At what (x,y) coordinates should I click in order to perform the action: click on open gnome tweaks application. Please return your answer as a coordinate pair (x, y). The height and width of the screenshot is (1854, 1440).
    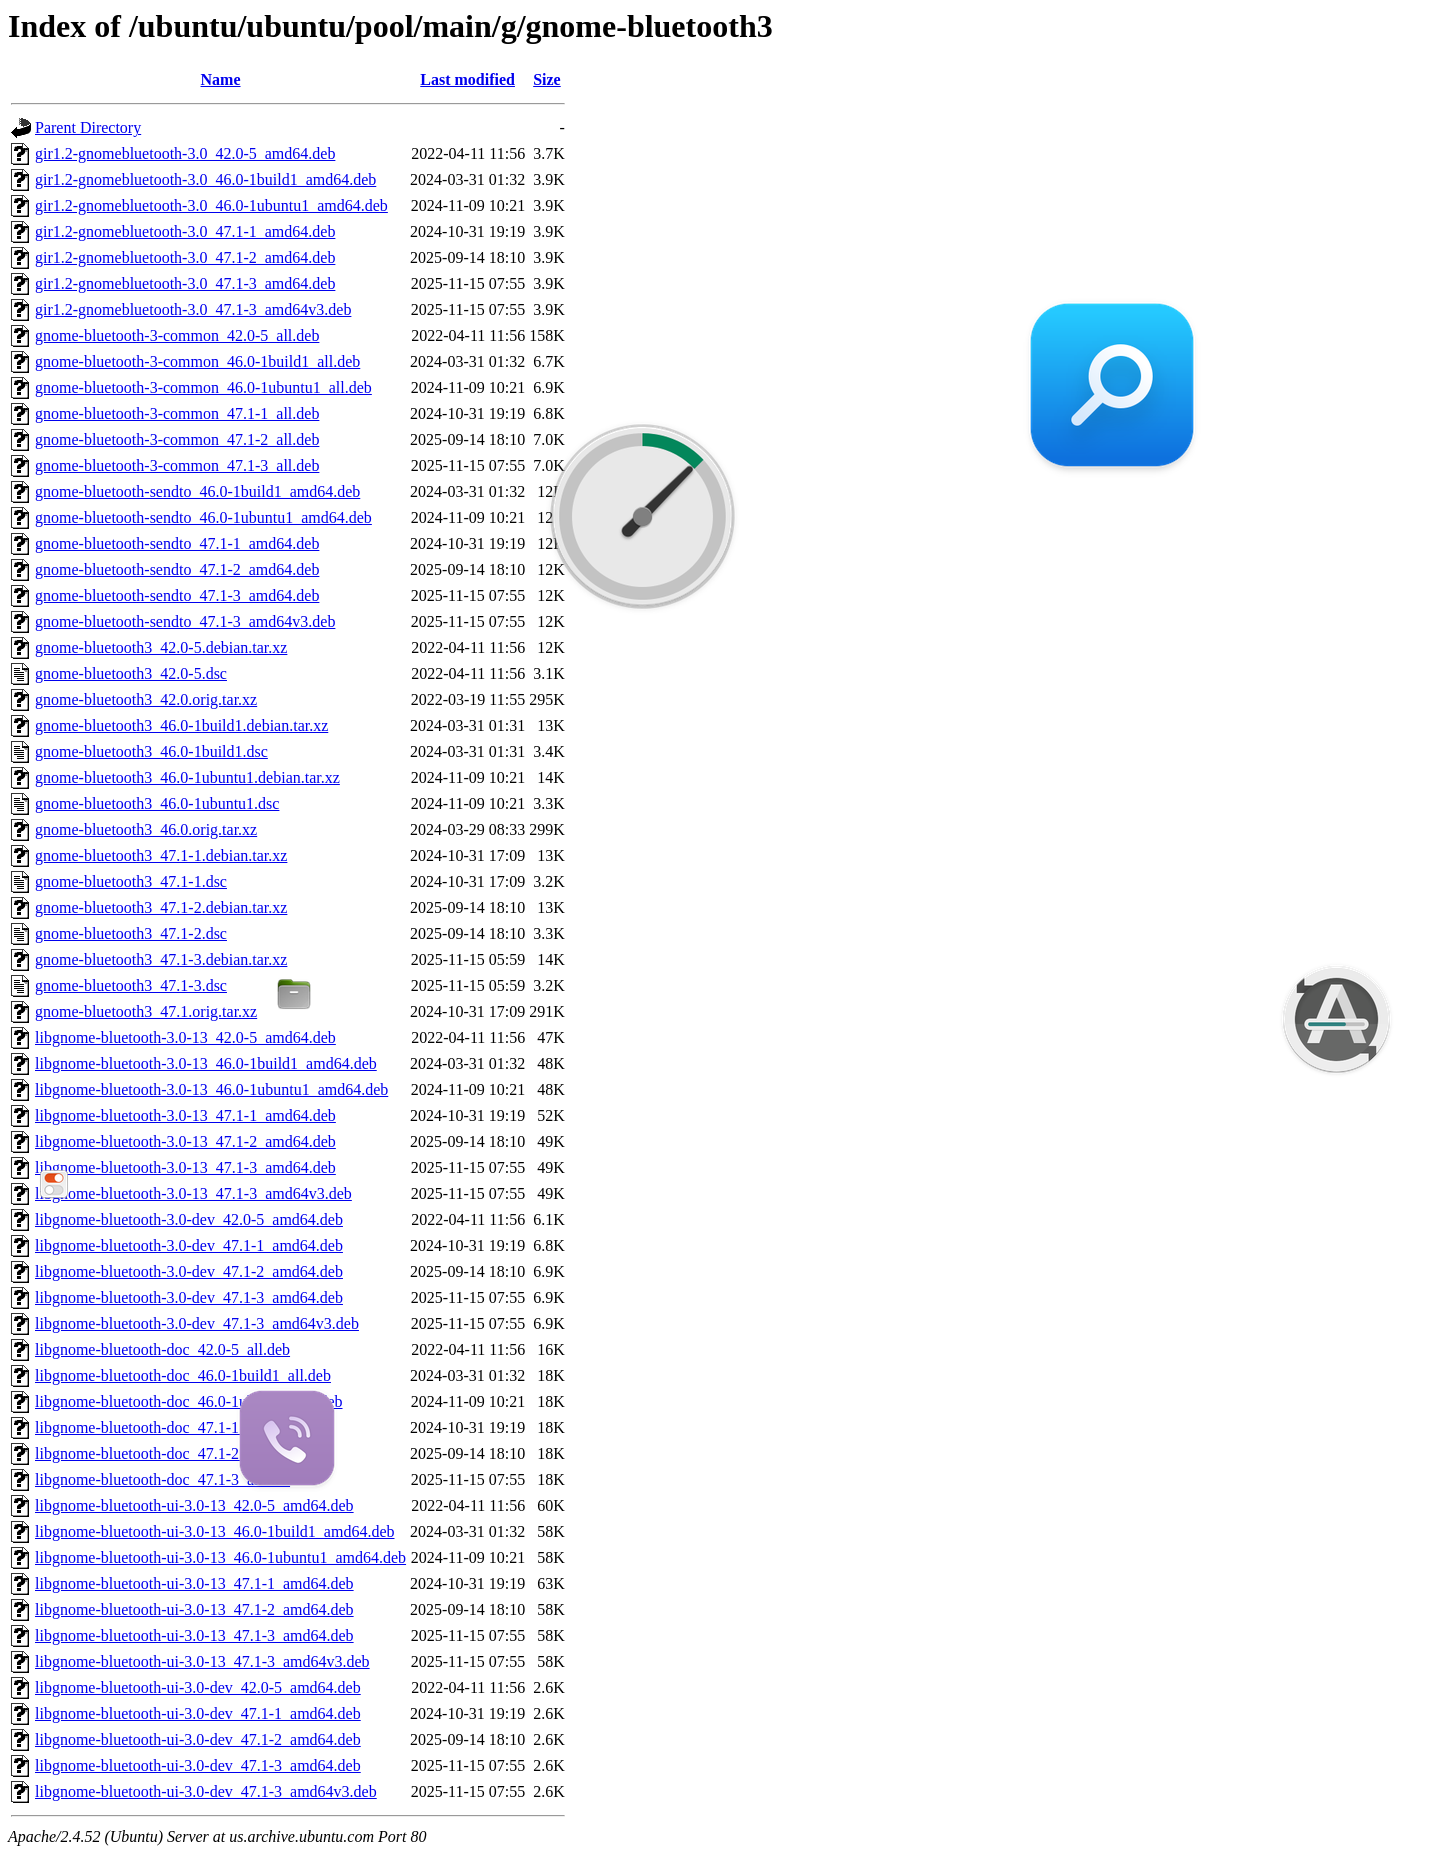
    Looking at the image, I should click on (54, 1184).